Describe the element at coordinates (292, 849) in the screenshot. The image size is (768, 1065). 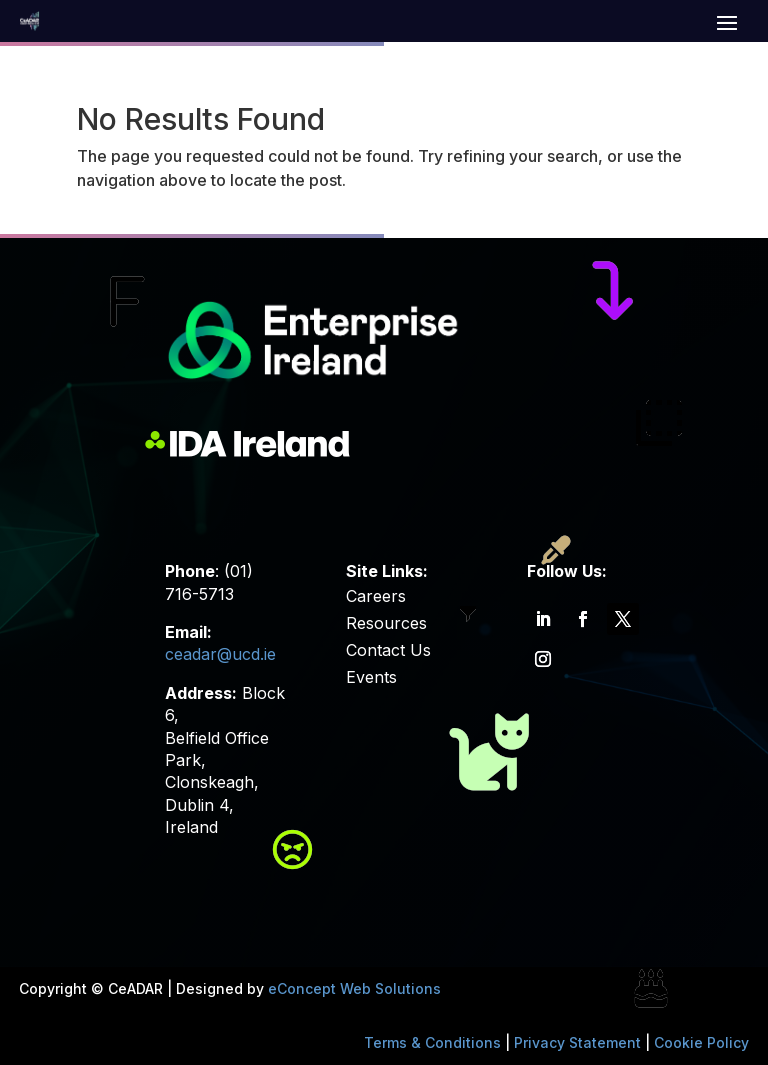
I see `react to a message with anger` at that location.